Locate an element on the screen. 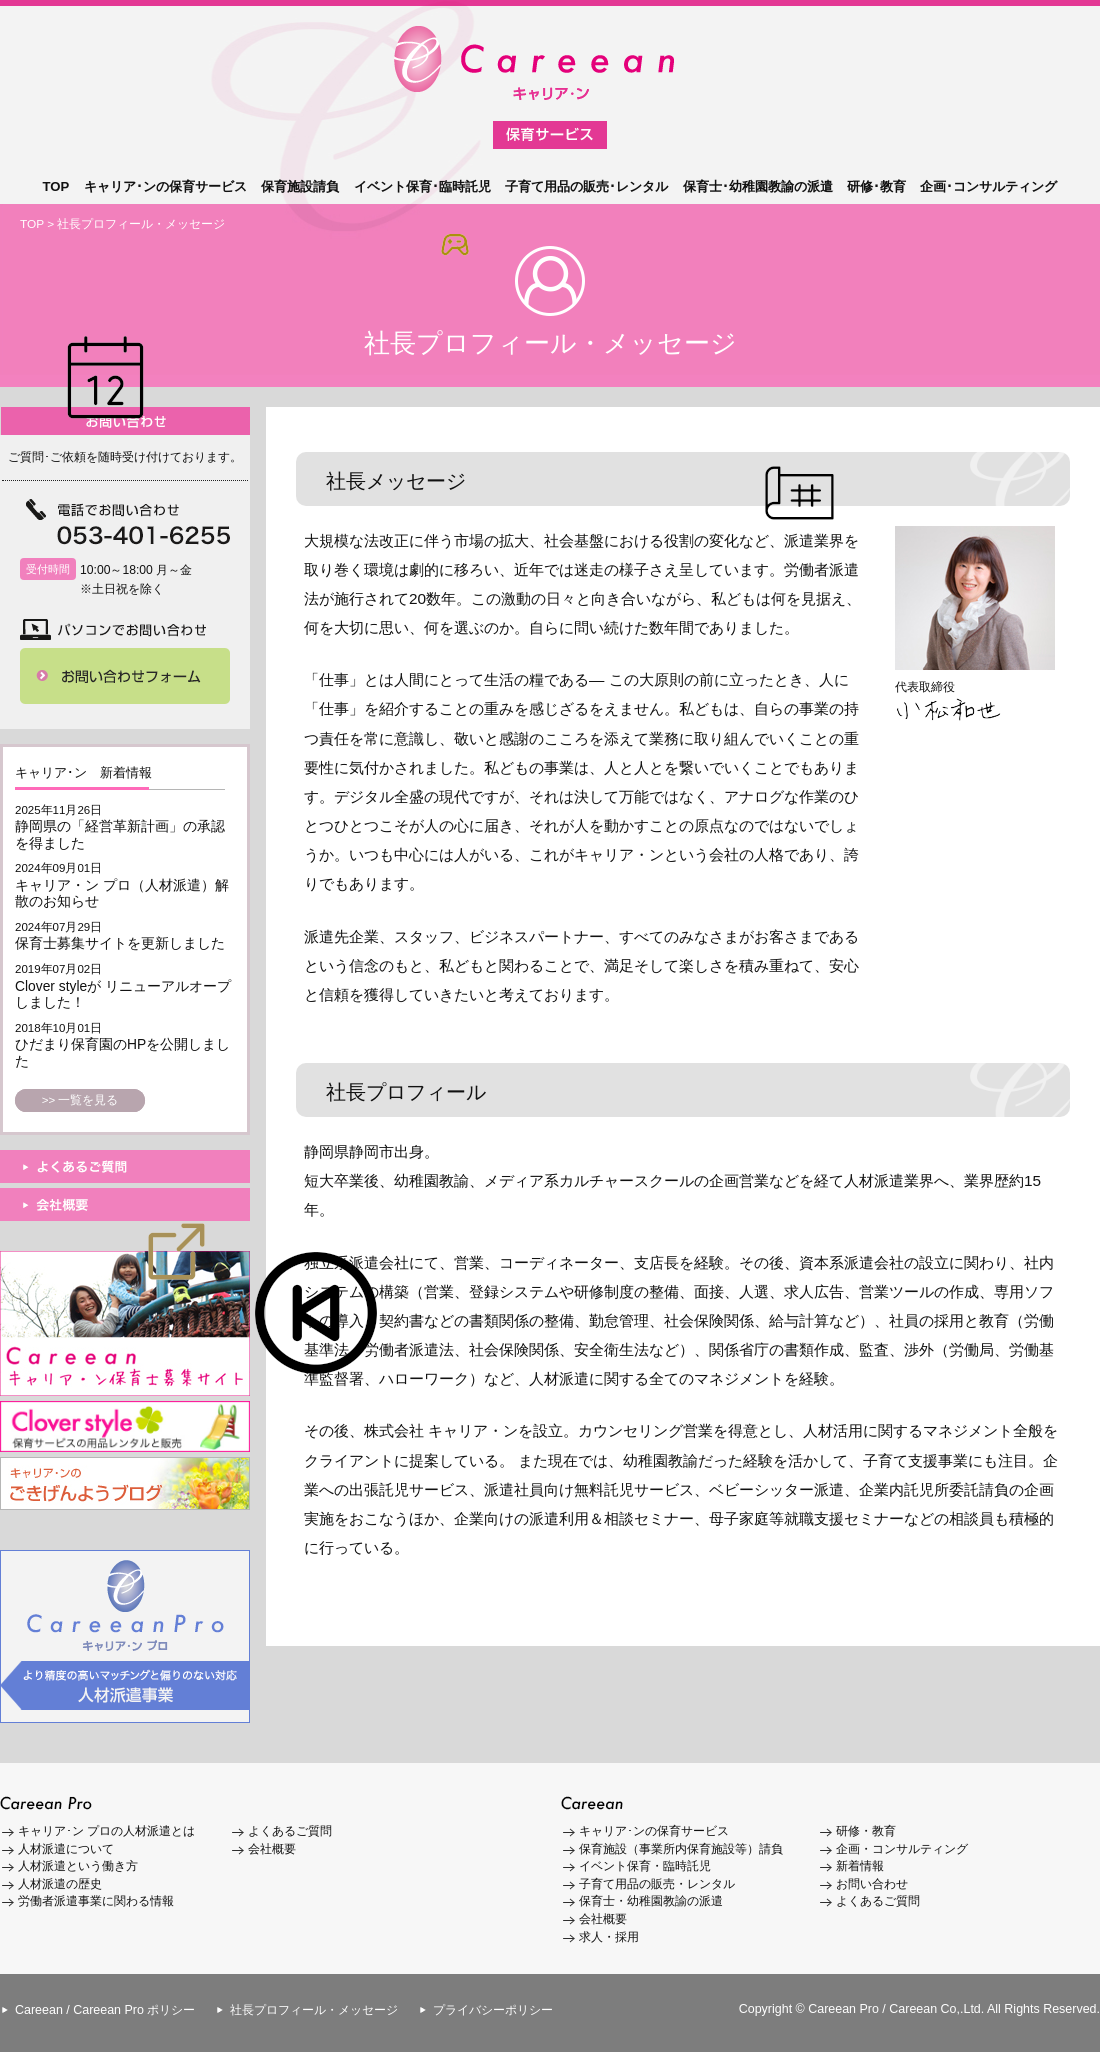 The image size is (1100, 2052). skip to previous track is located at coordinates (316, 1313).